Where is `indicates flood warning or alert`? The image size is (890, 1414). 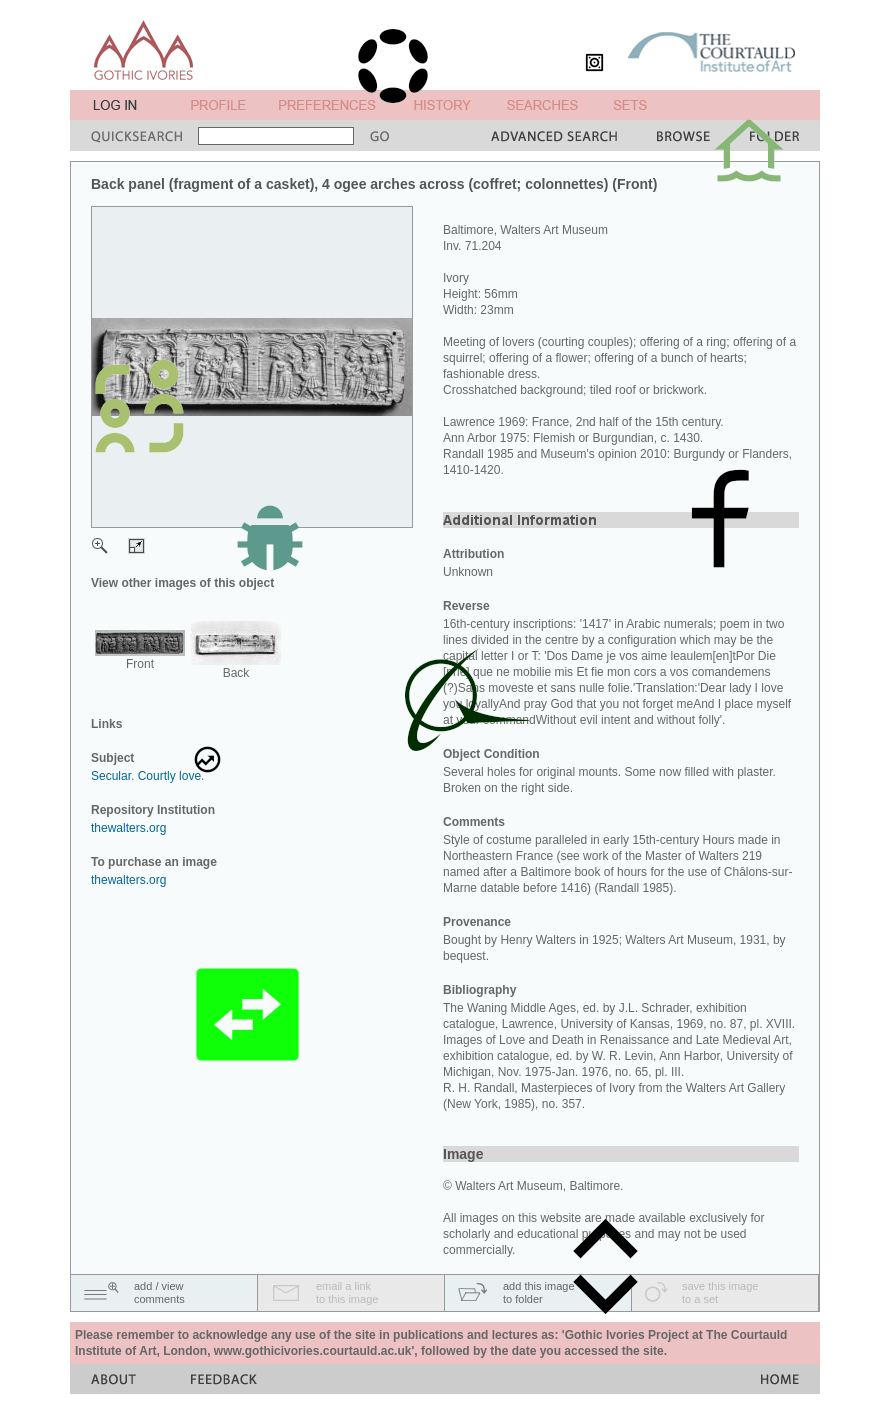
indicates flood warning or alert is located at coordinates (749, 153).